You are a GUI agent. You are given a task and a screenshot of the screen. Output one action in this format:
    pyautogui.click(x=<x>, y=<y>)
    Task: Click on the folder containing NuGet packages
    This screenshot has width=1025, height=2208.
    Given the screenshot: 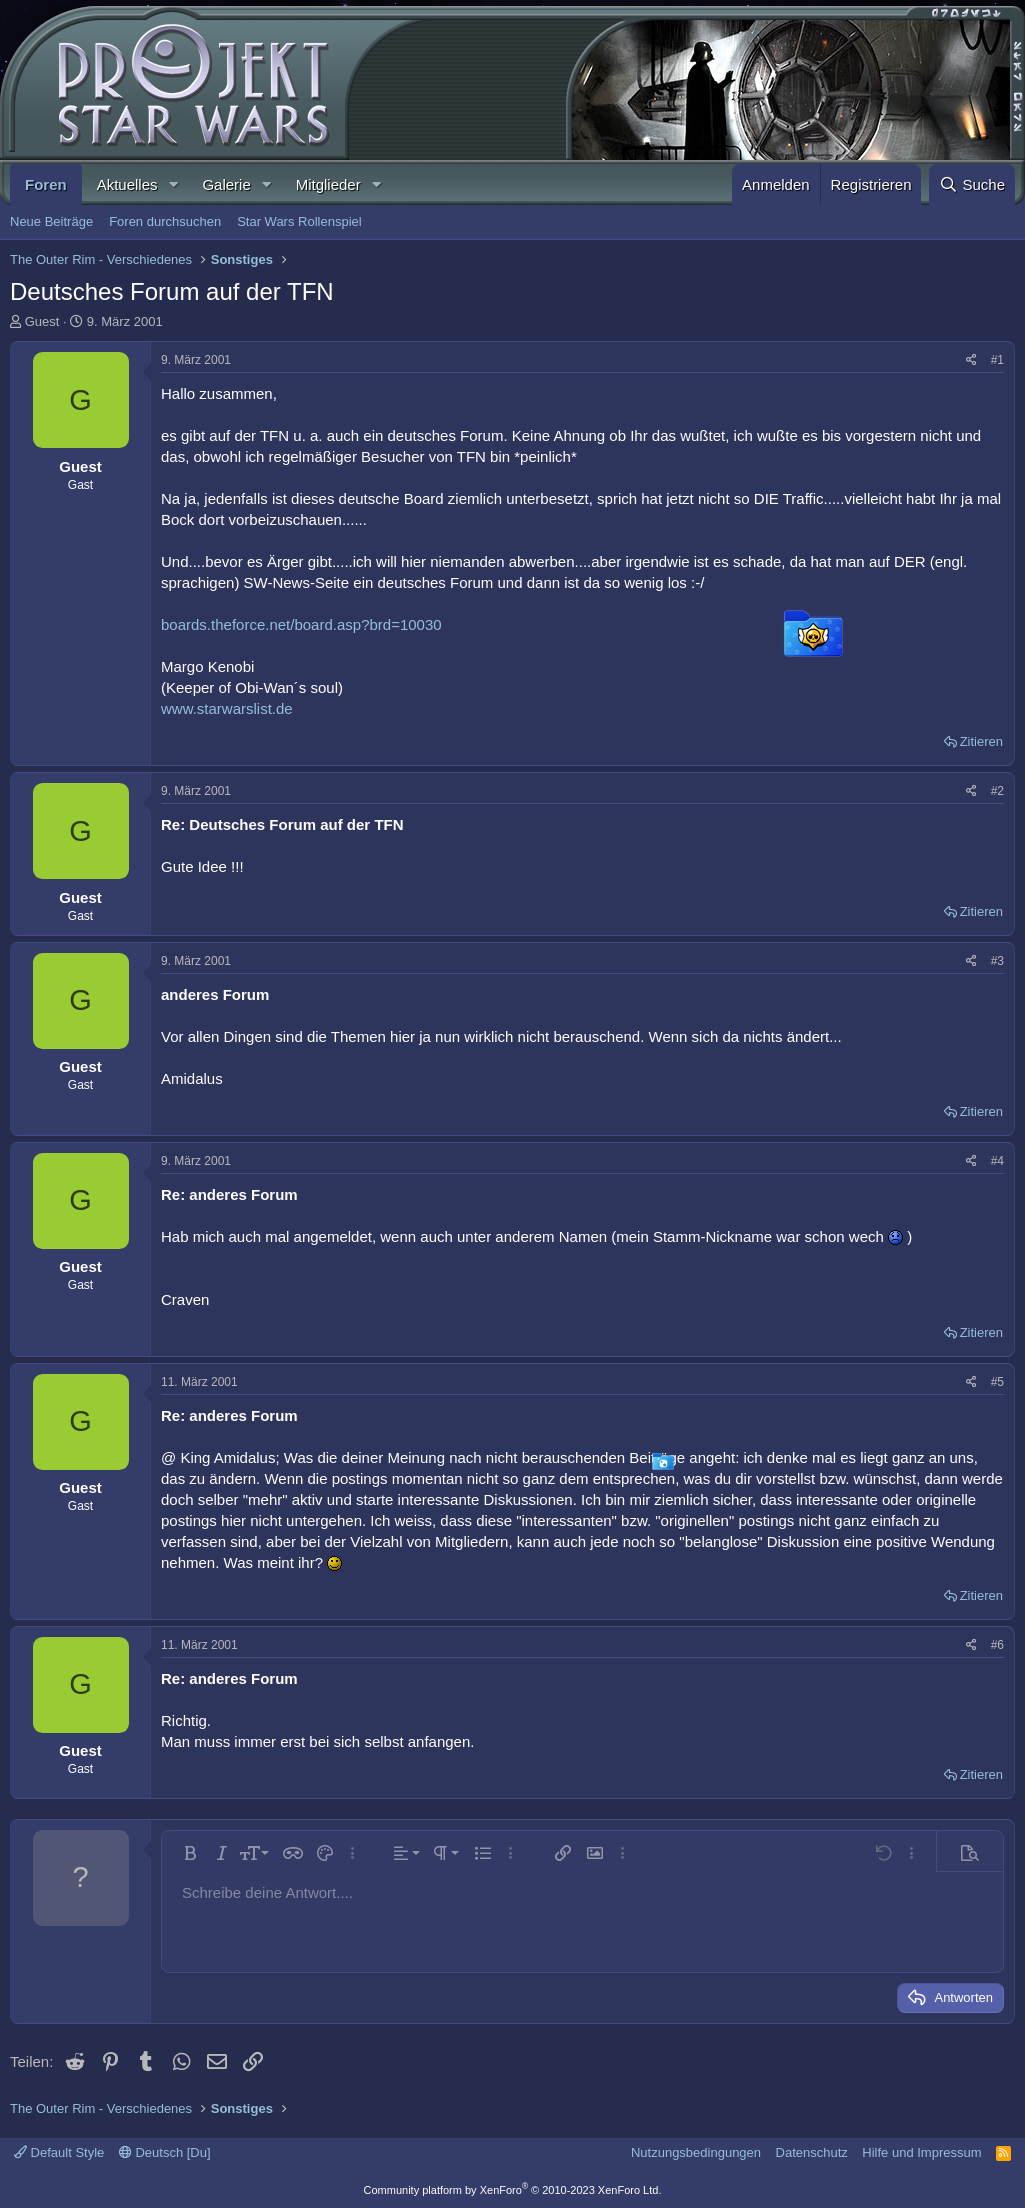 What is the action you would take?
    pyautogui.click(x=663, y=1462)
    